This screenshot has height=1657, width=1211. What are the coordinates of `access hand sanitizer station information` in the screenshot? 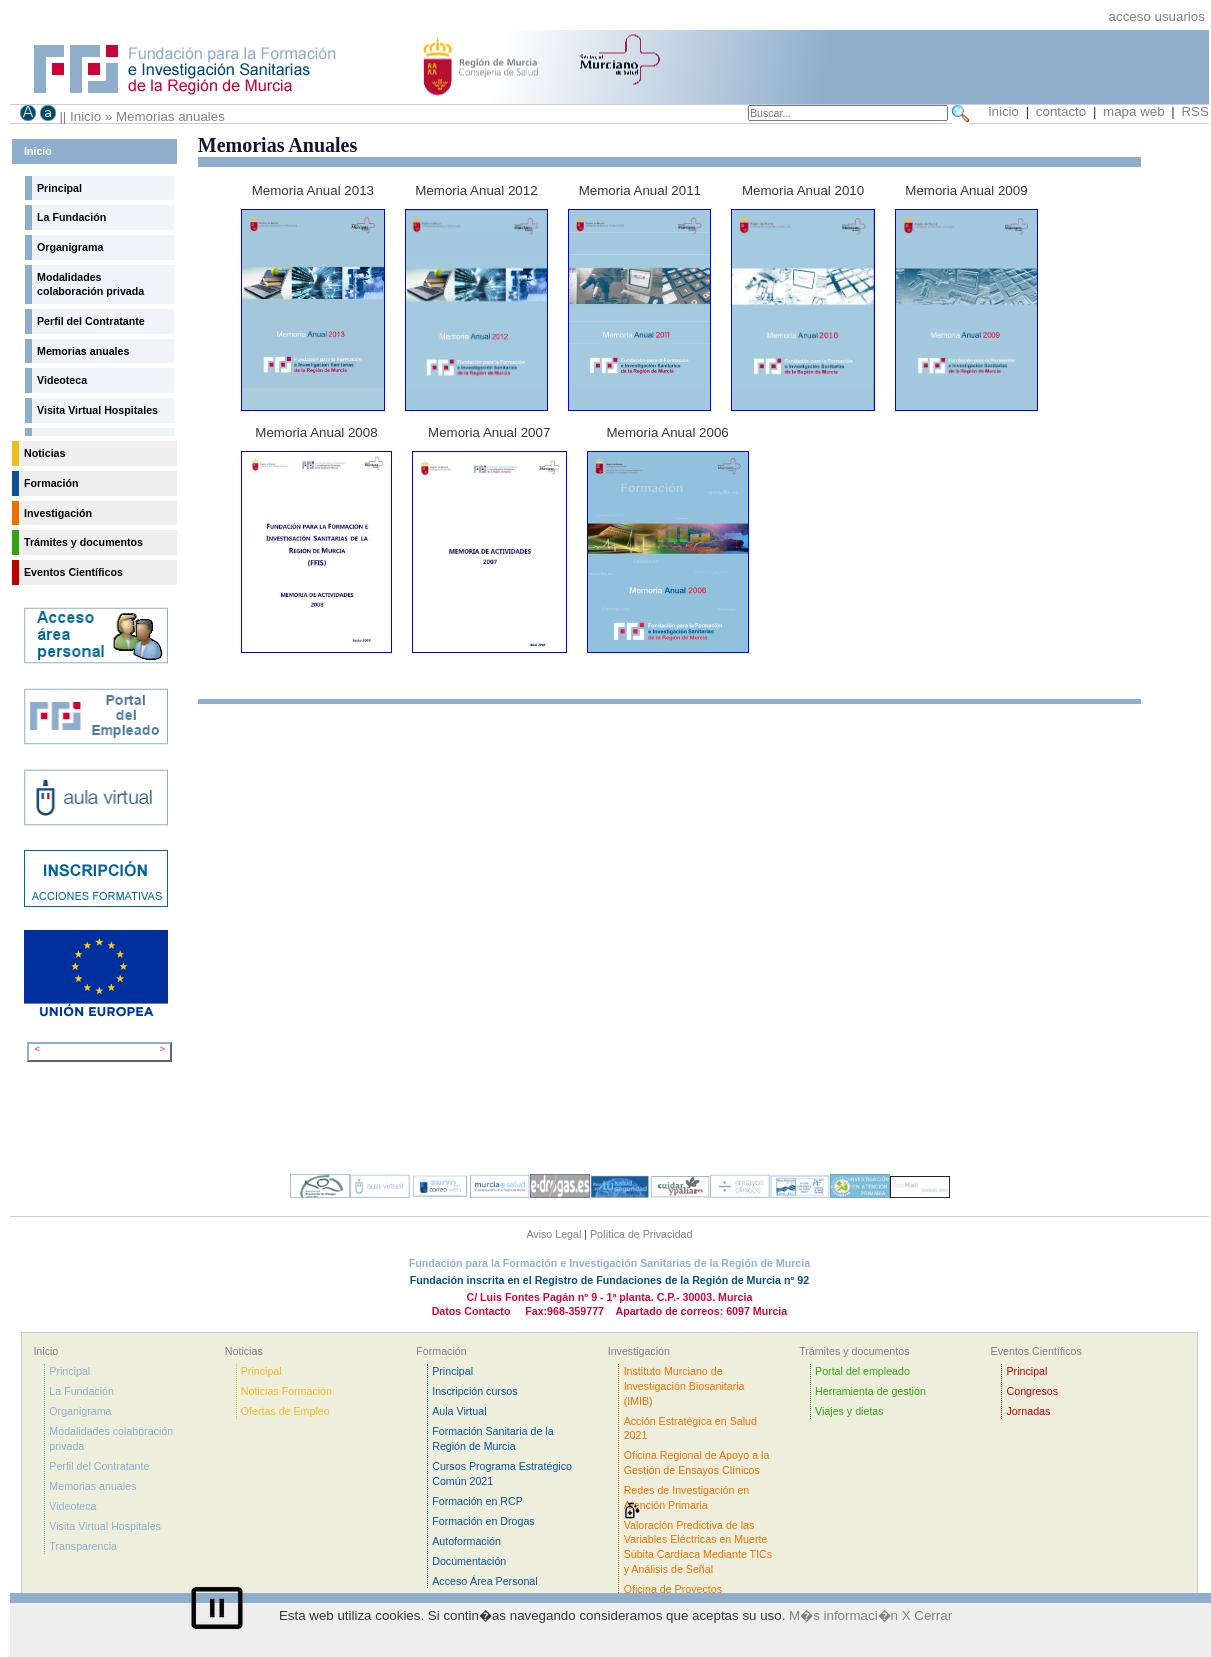 It's located at (631, 1510).